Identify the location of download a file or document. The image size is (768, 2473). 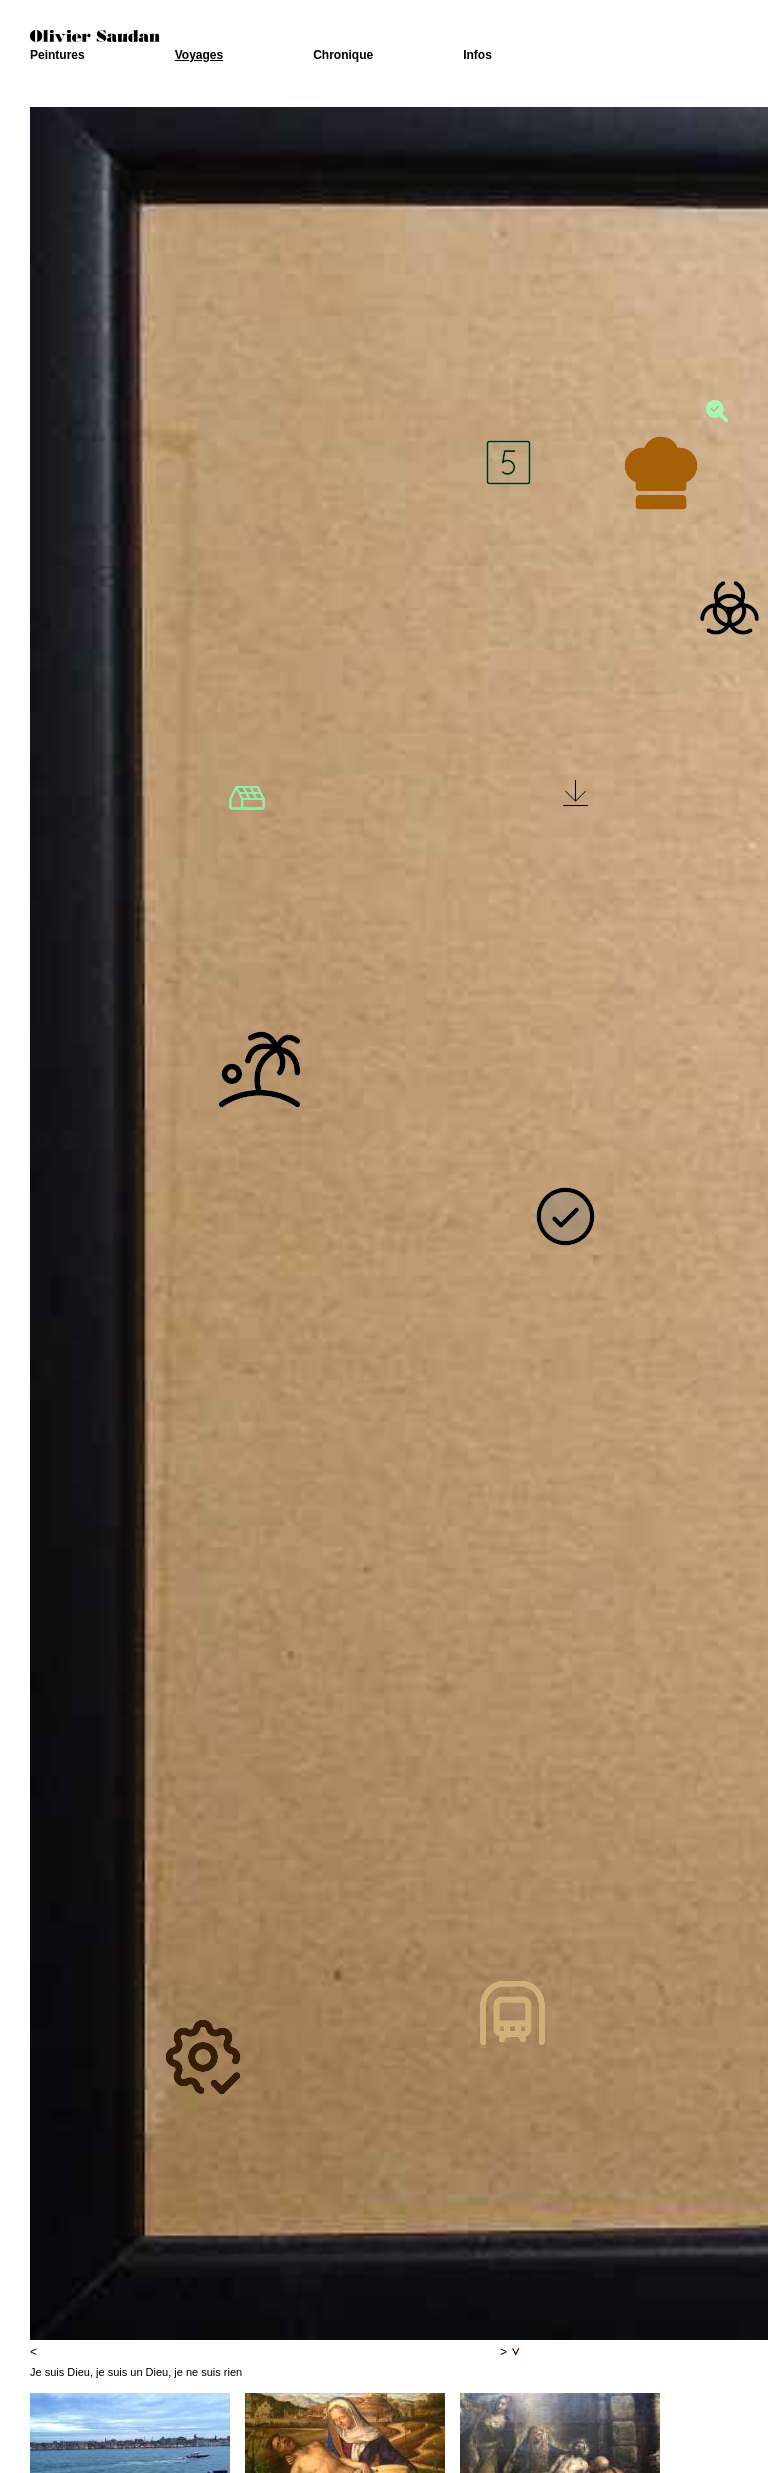
(575, 793).